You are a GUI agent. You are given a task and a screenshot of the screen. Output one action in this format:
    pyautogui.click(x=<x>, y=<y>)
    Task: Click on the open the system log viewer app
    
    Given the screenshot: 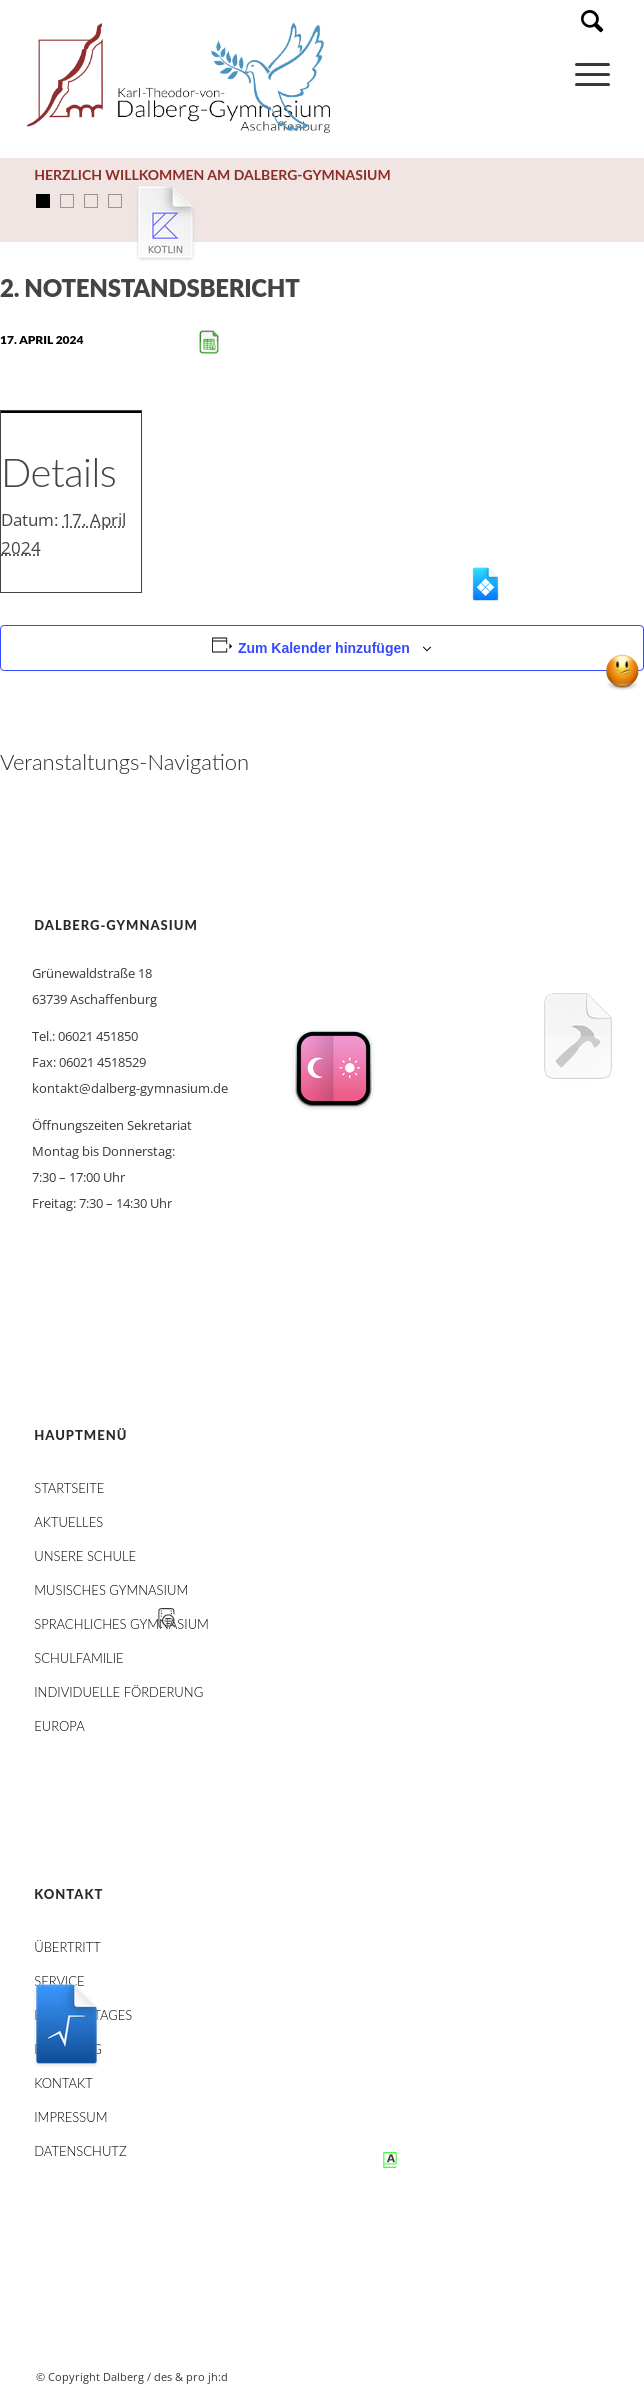 What is the action you would take?
    pyautogui.click(x=167, y=1618)
    